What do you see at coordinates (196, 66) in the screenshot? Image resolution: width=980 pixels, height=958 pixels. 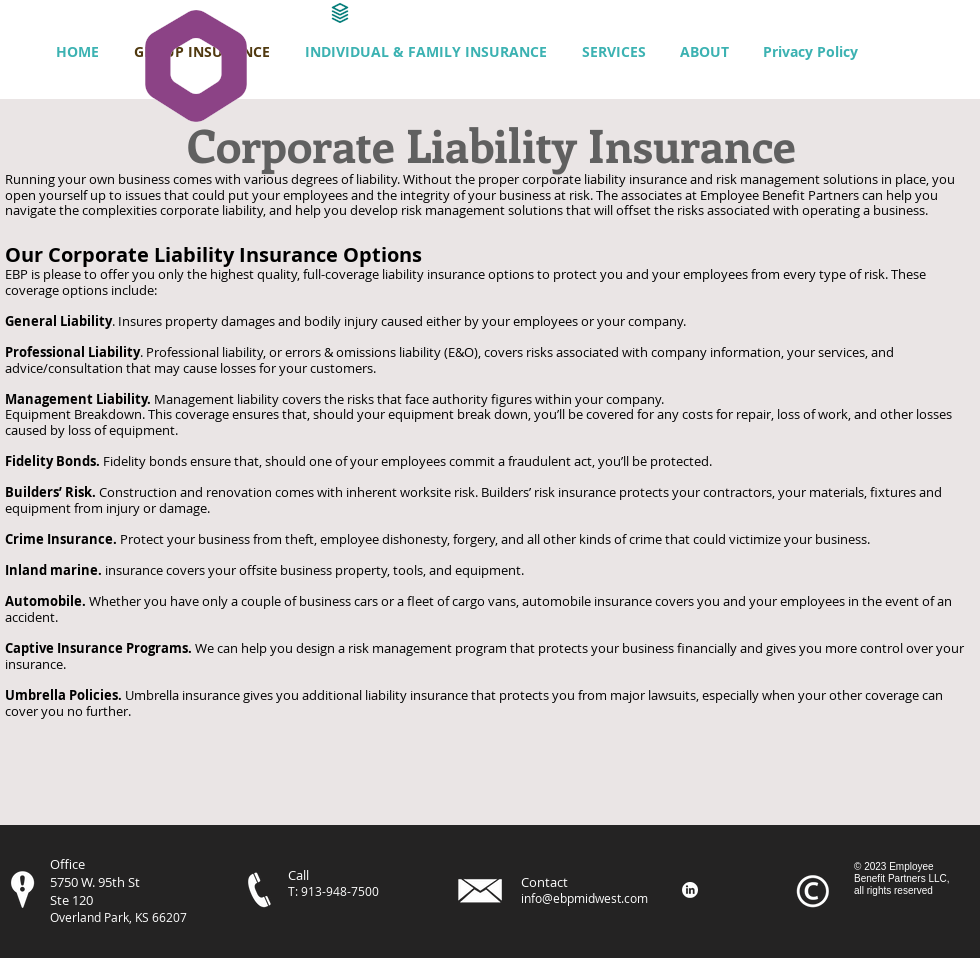 I see `access assembly or build tools` at bounding box center [196, 66].